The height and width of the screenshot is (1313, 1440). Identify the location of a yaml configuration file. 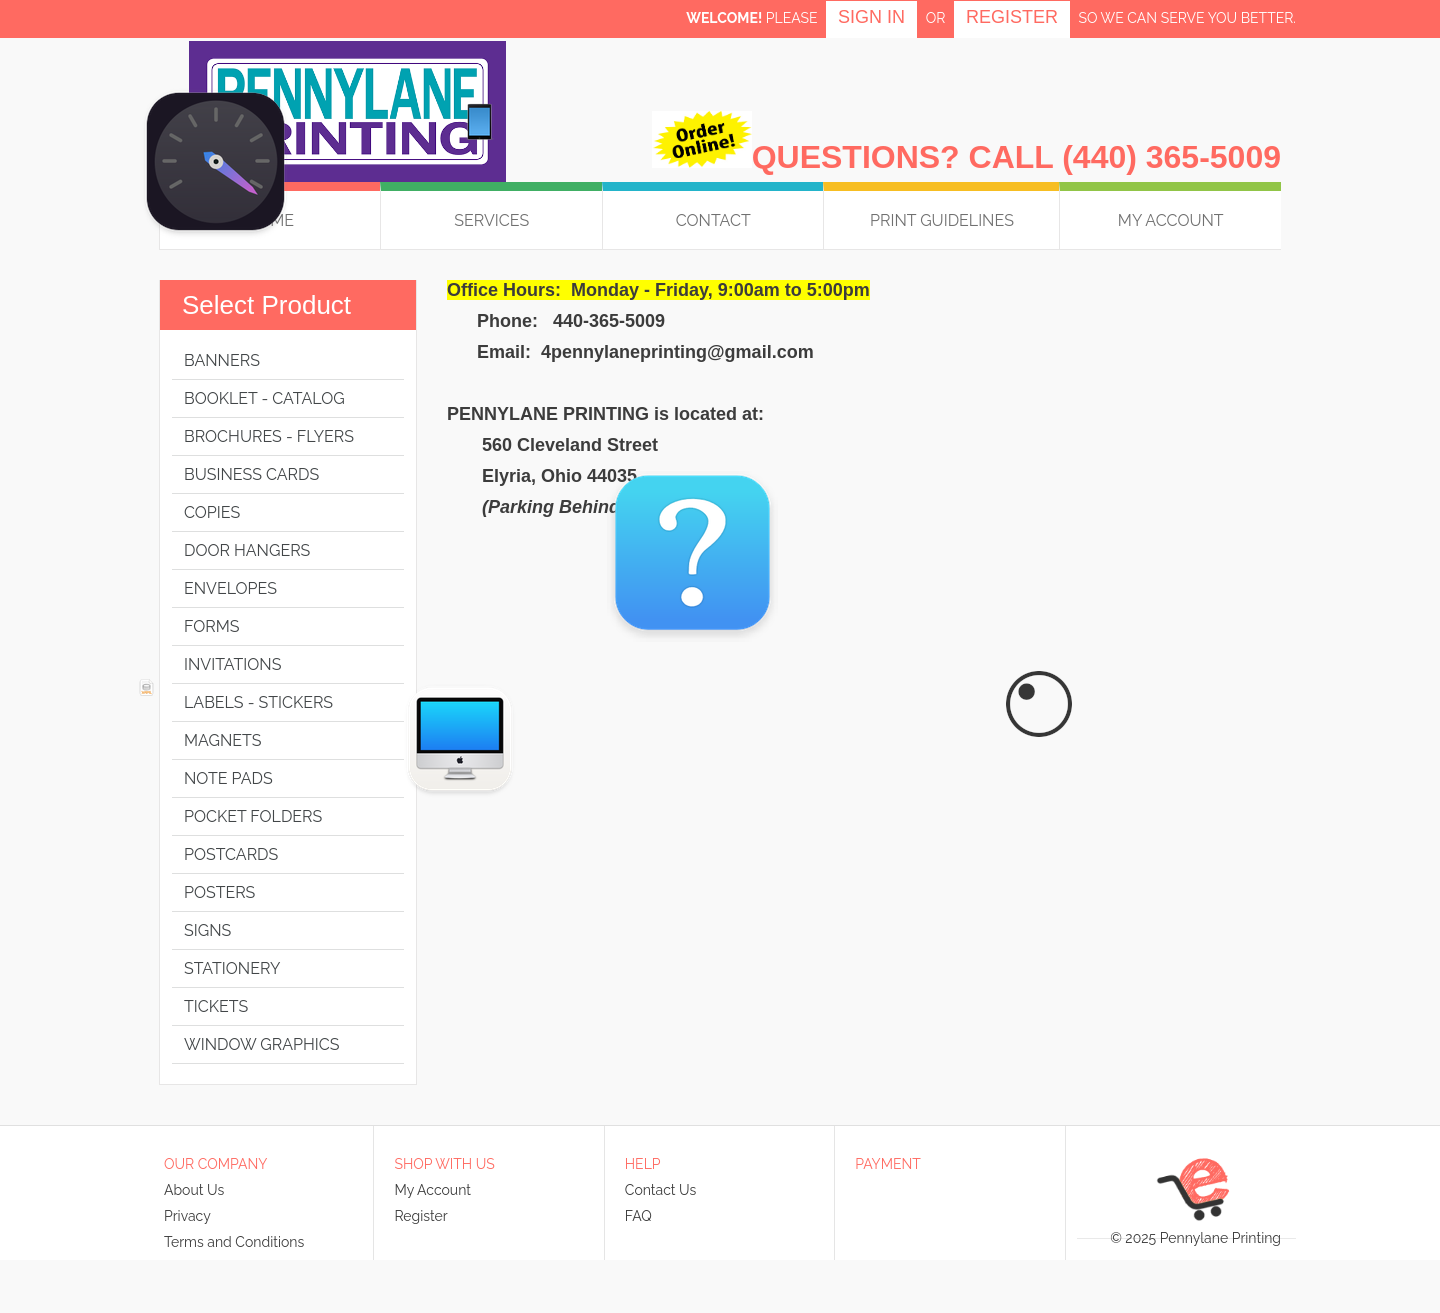
(146, 687).